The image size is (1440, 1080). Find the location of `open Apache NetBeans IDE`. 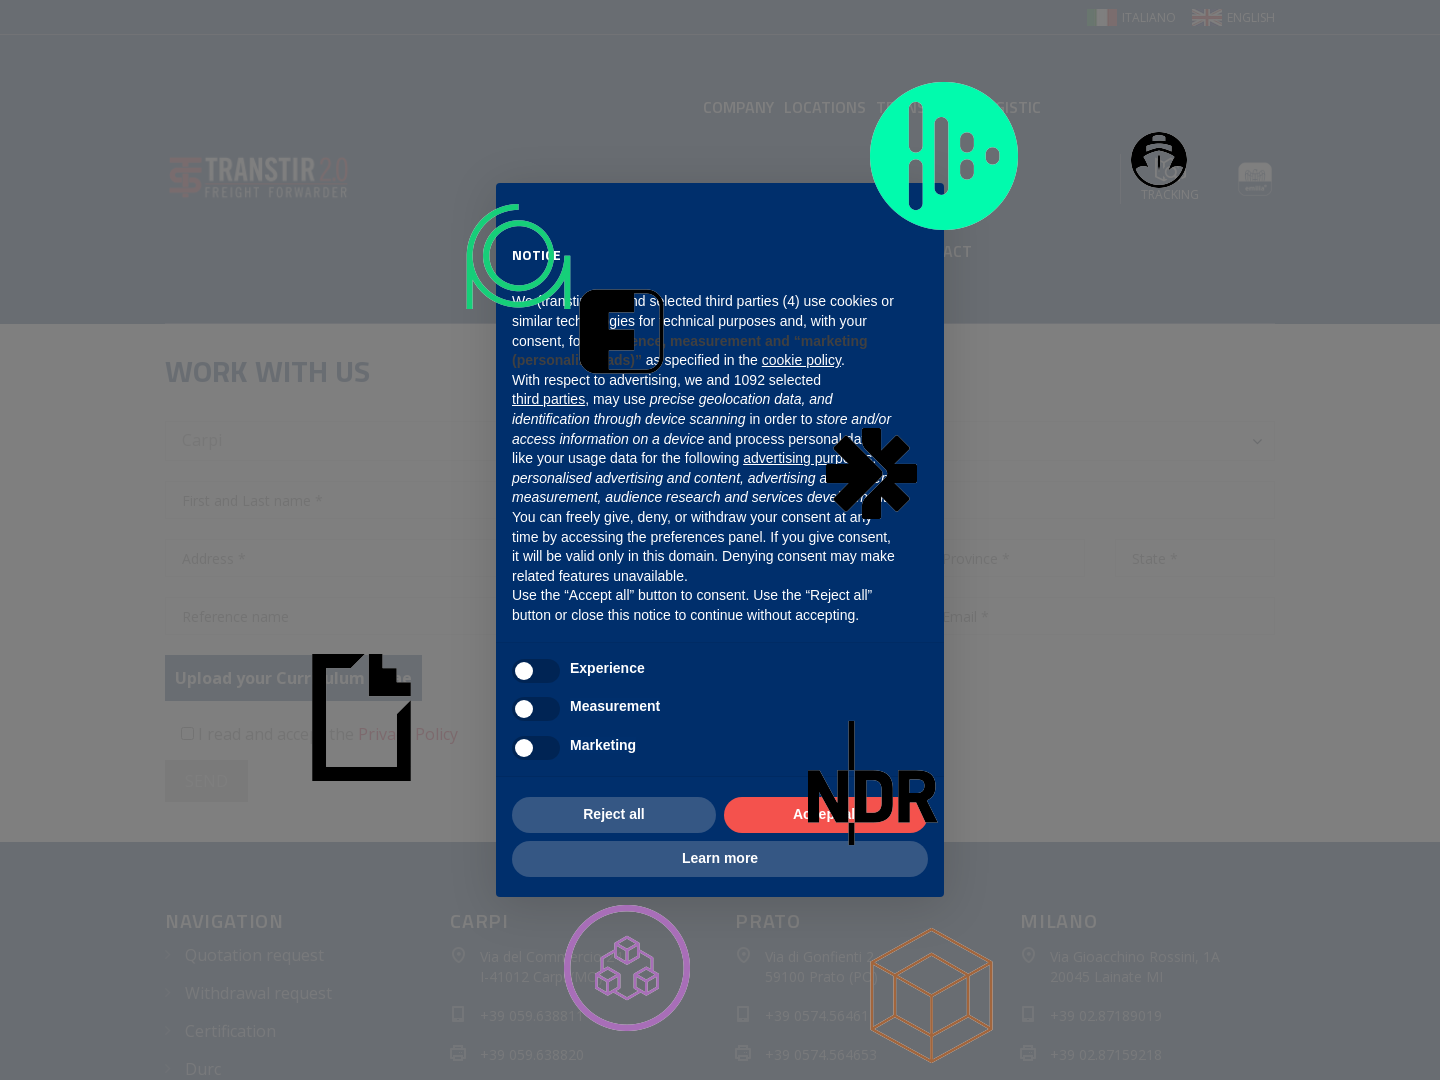

open Apache NetBeans IDE is located at coordinates (931, 995).